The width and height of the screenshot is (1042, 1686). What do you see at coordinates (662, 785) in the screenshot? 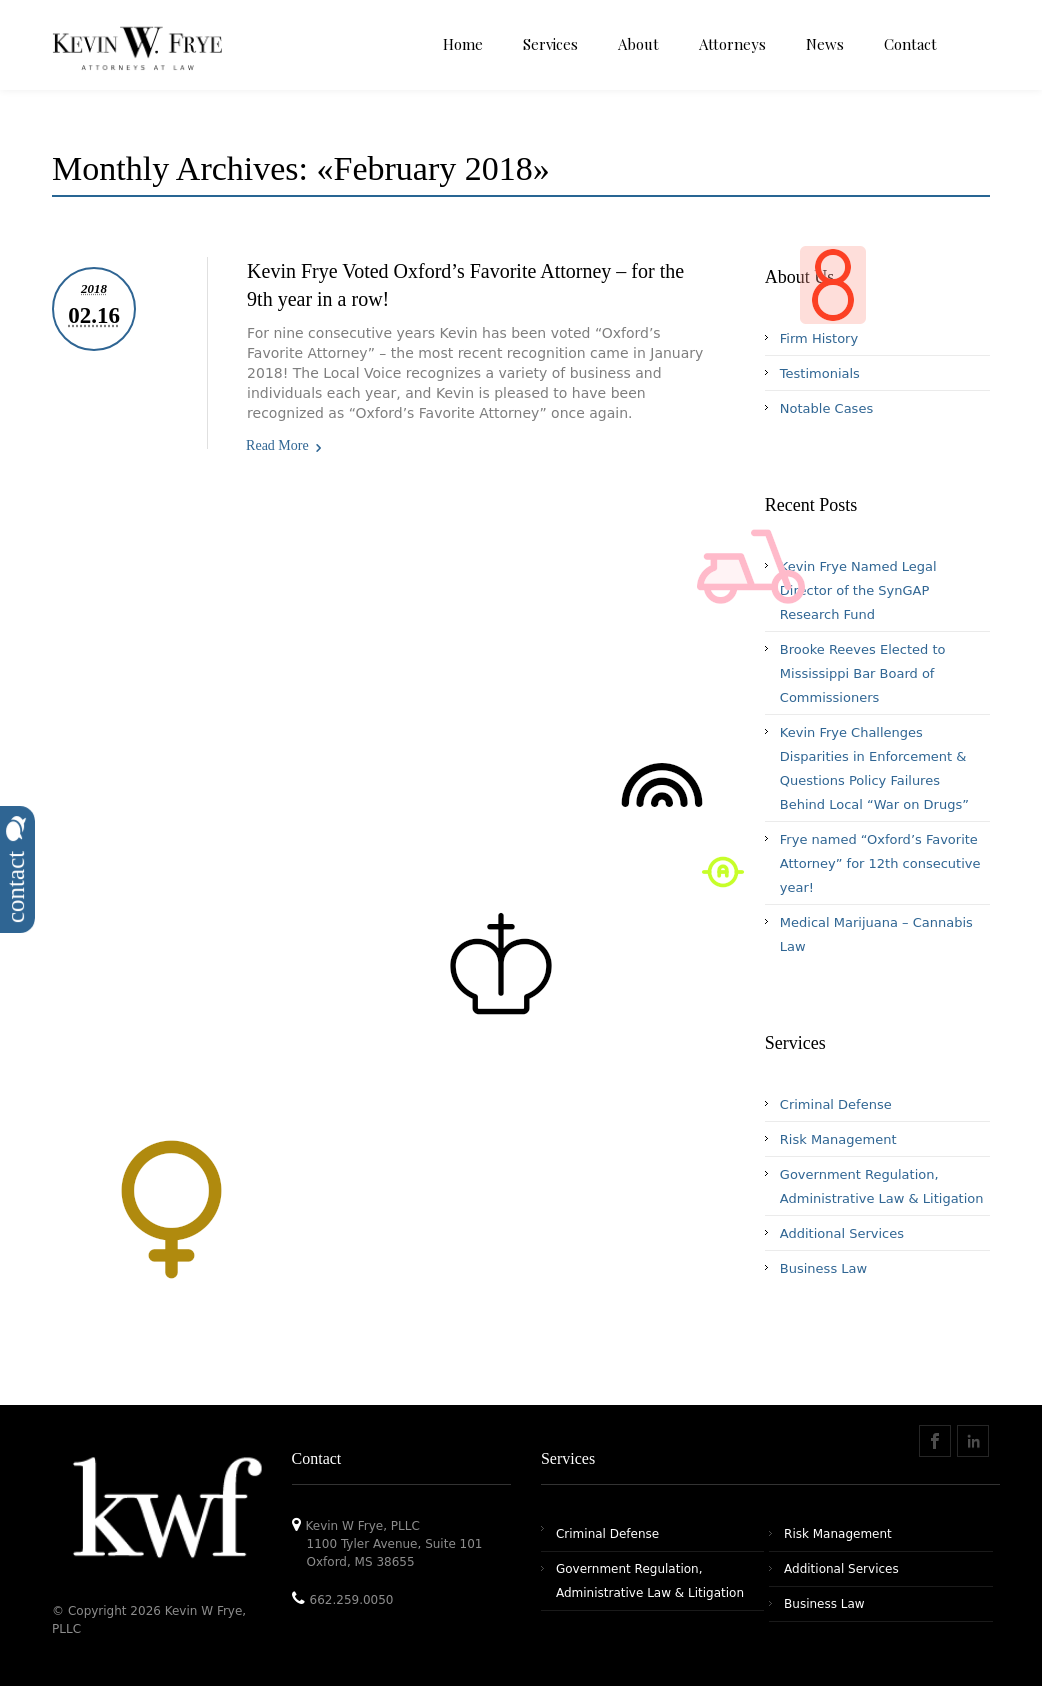
I see `indicates pride or LGBTQ+ related content` at bounding box center [662, 785].